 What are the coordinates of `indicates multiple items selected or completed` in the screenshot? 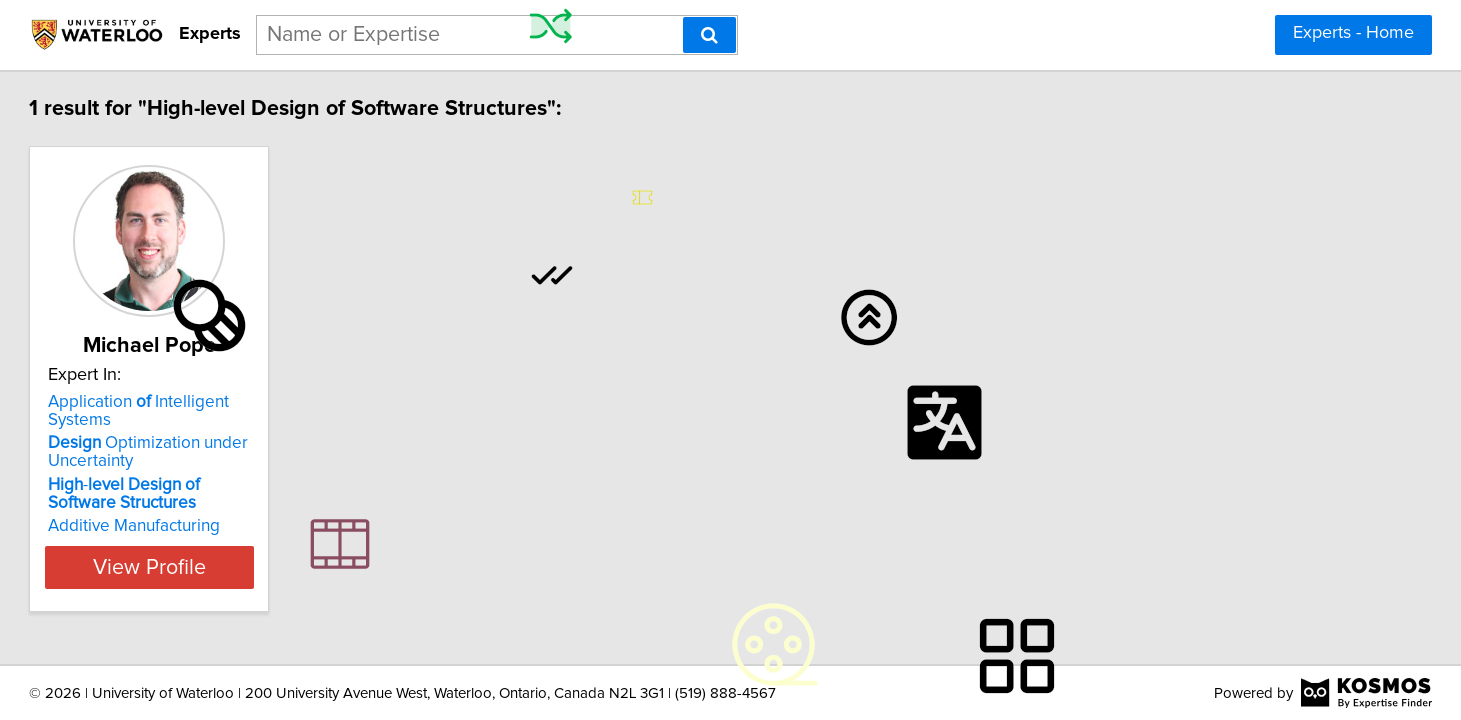 It's located at (552, 276).